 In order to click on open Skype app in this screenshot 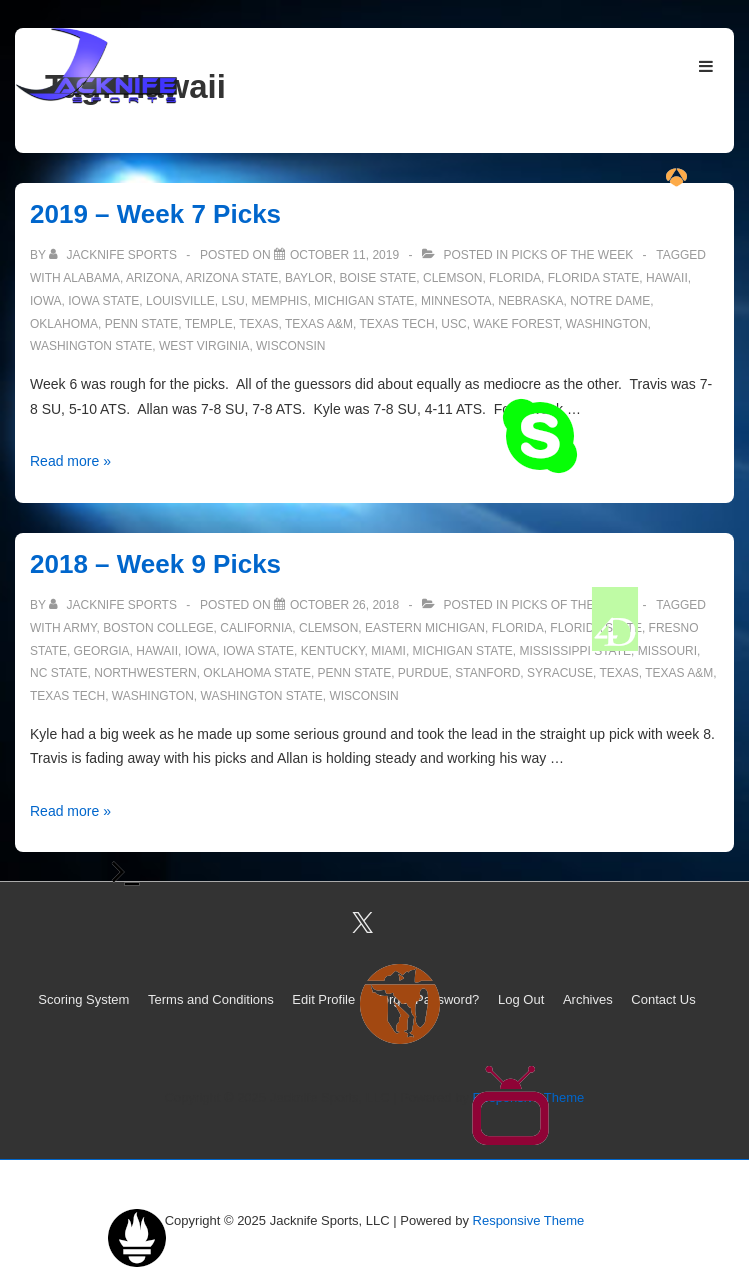, I will do `click(540, 436)`.